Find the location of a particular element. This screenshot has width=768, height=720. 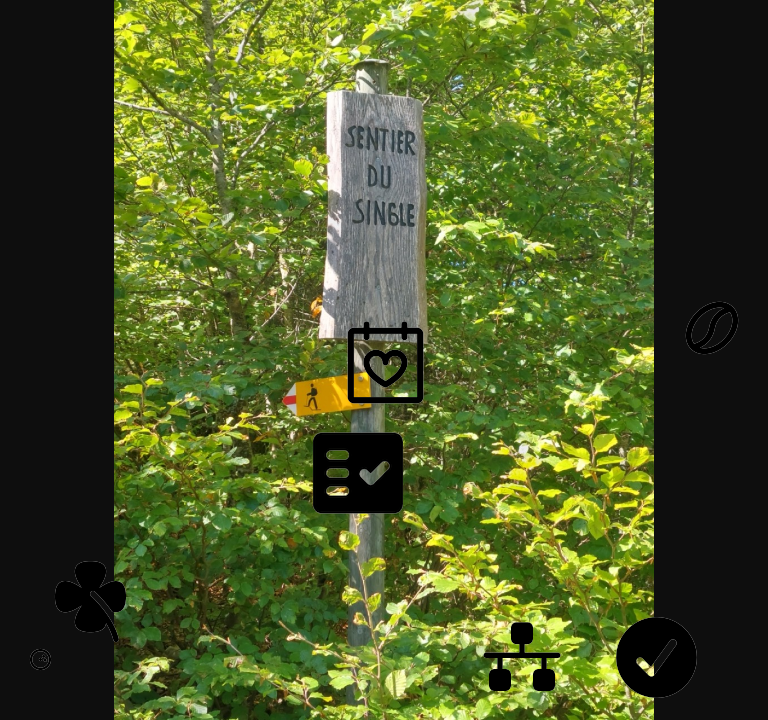

indicates a lucky or bonus reward is located at coordinates (90, 599).